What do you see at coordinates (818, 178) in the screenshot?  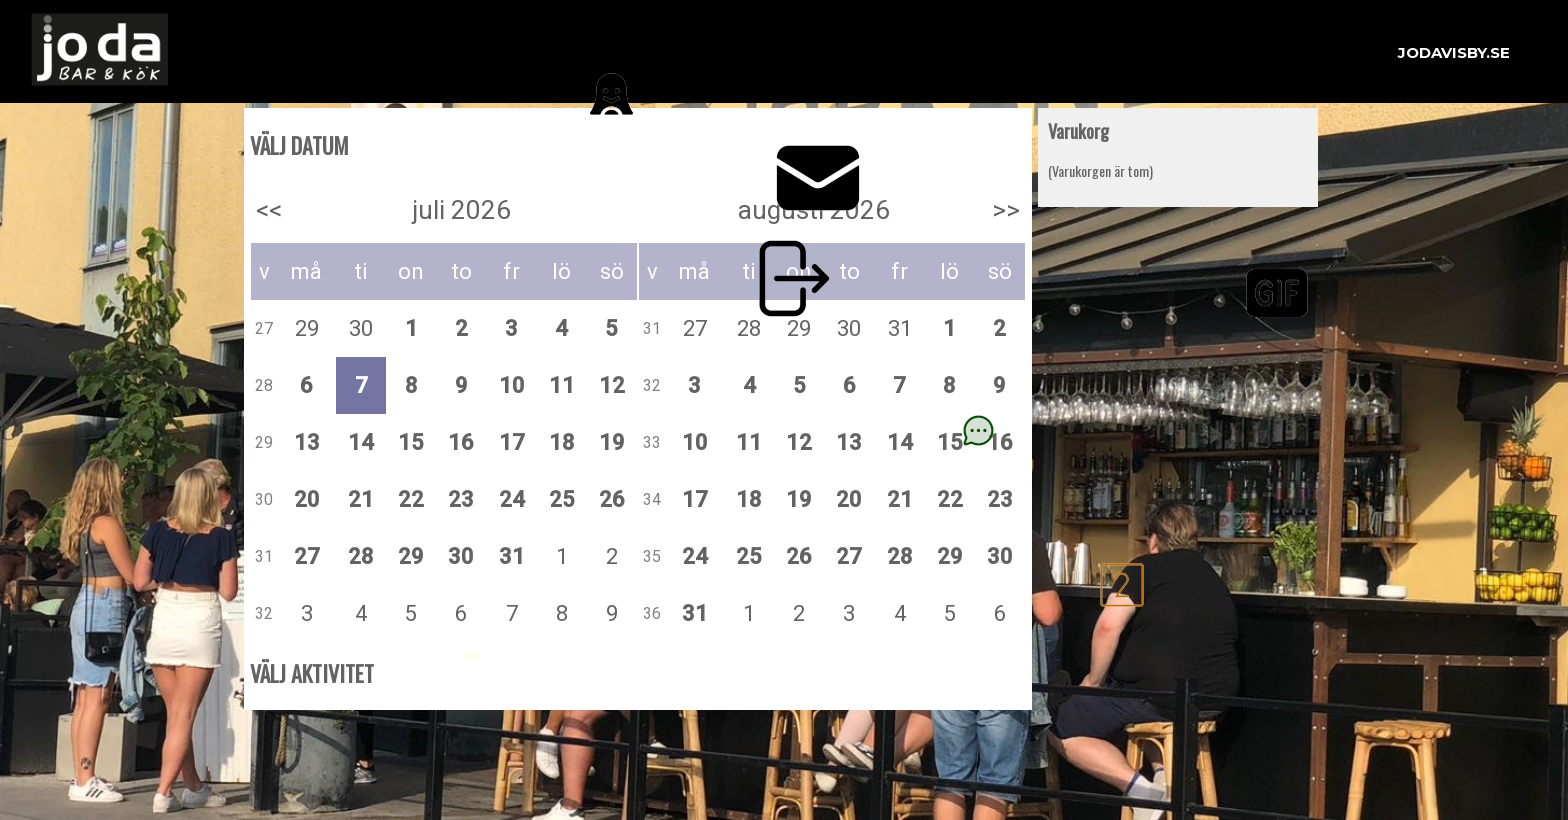 I see `open your inbox` at bounding box center [818, 178].